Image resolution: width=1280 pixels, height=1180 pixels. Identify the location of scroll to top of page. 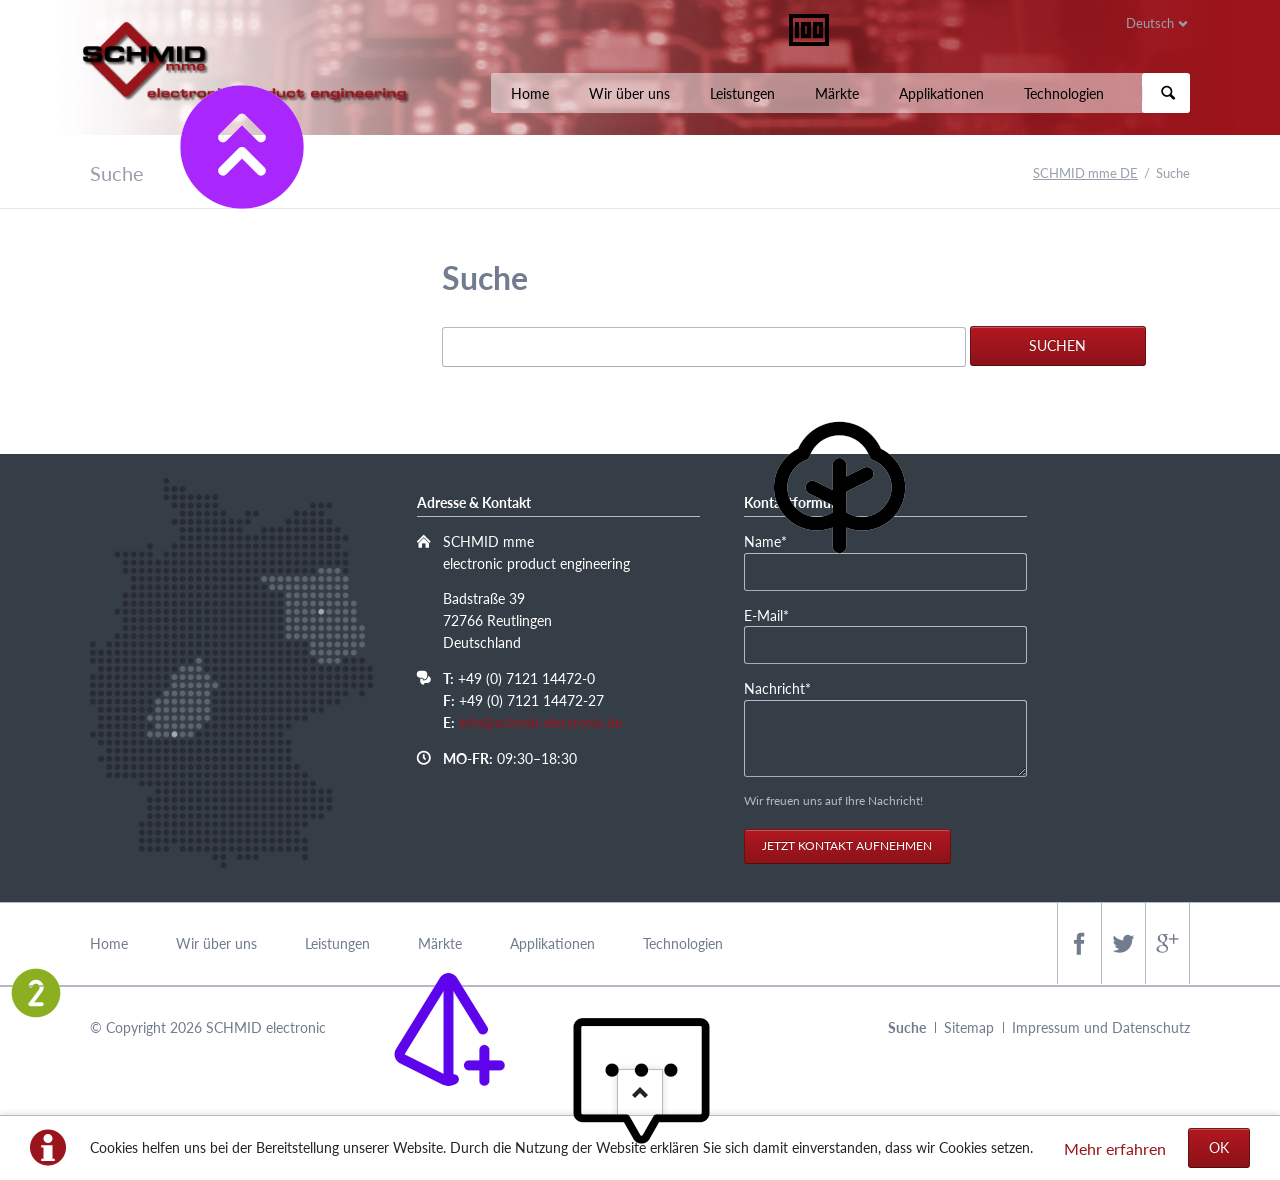
(242, 147).